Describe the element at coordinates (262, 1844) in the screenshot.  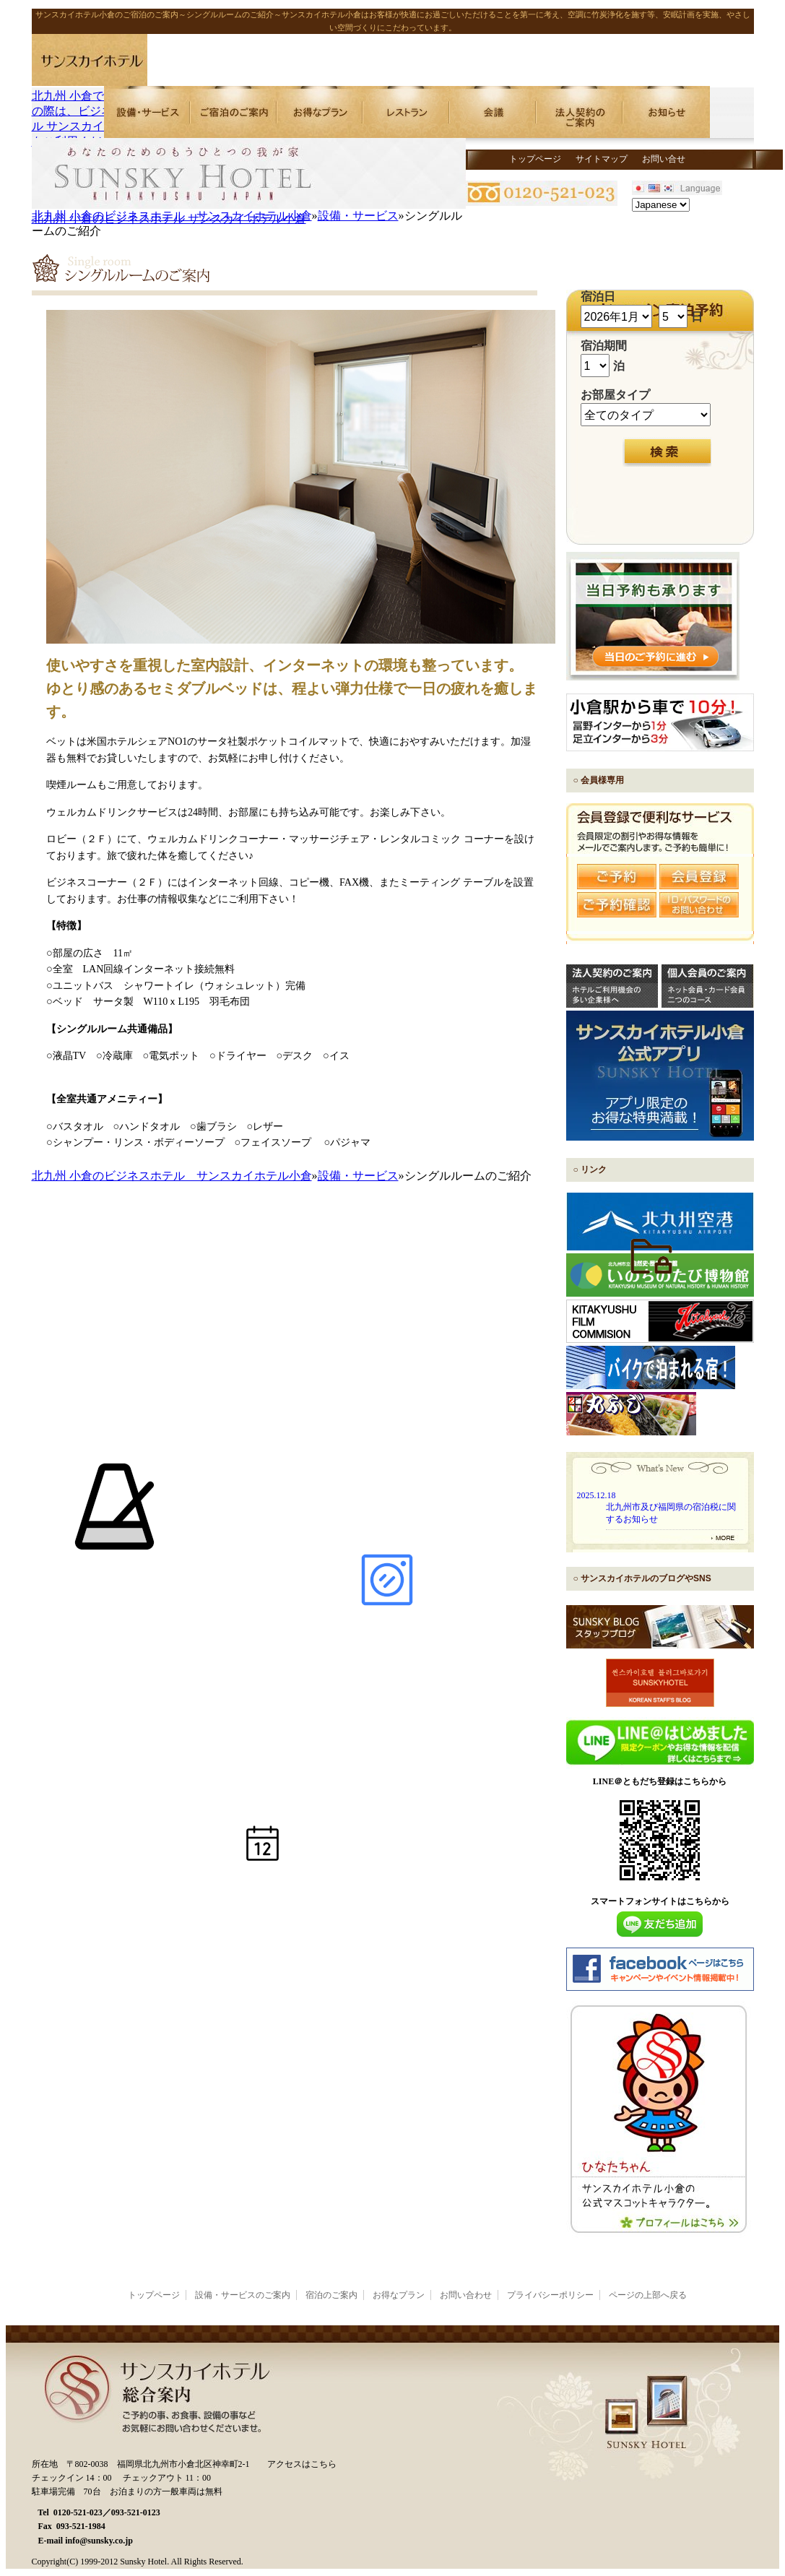
I see `view calendar or scheduled events` at that location.